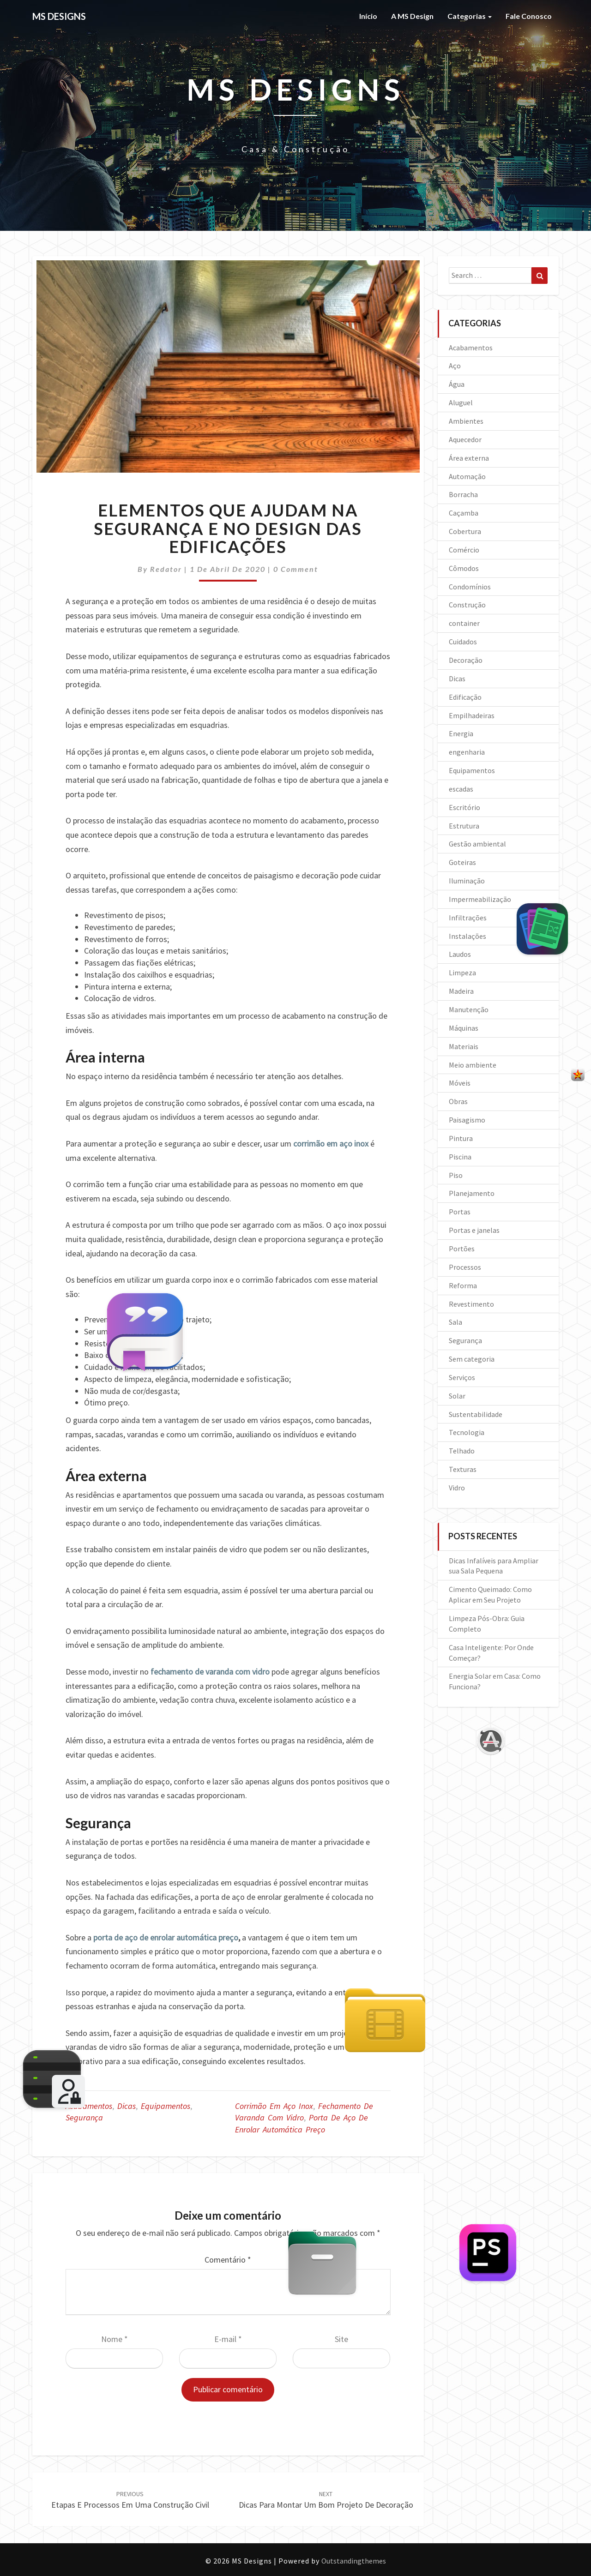 This screenshot has height=2576, width=591. What do you see at coordinates (385, 2020) in the screenshot?
I see `open your videos folder` at bounding box center [385, 2020].